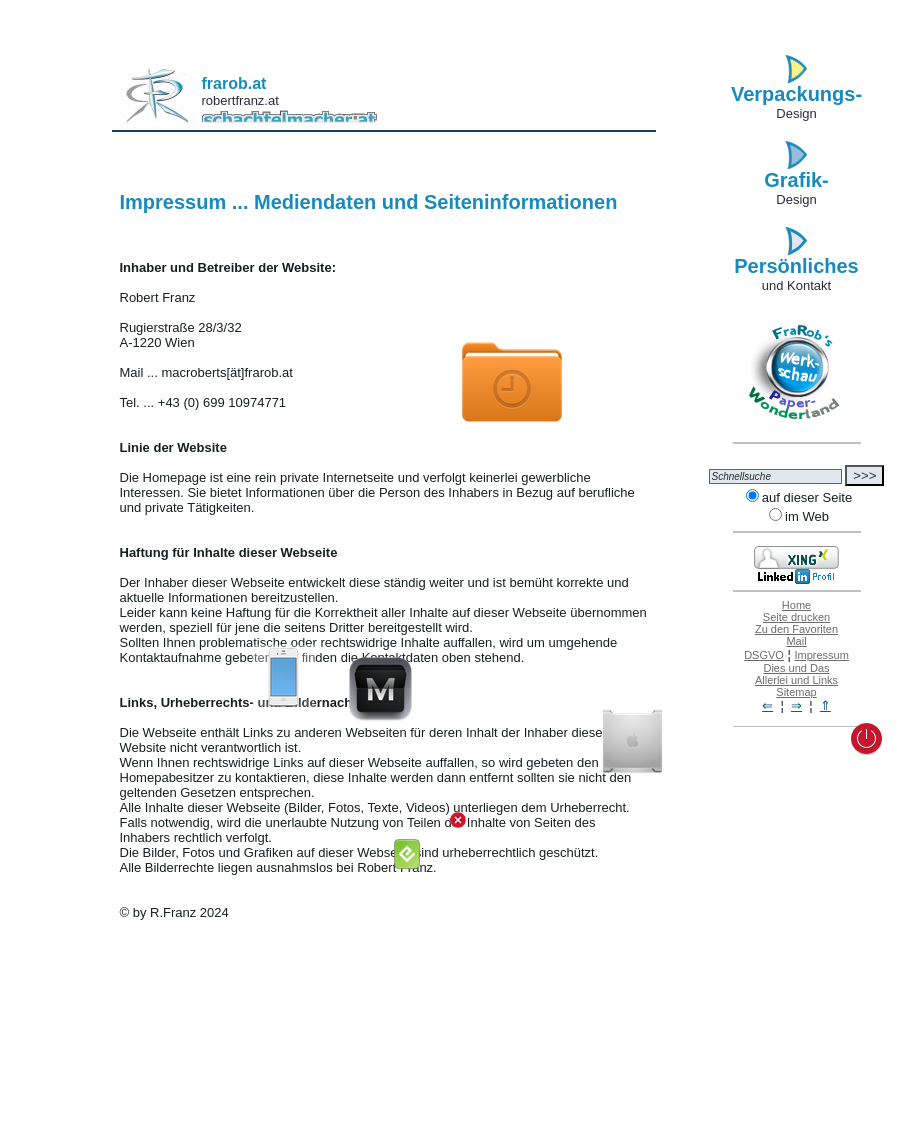  What do you see at coordinates (632, 741) in the screenshot?
I see `indicates mac pro desktop computer in system settings` at bounding box center [632, 741].